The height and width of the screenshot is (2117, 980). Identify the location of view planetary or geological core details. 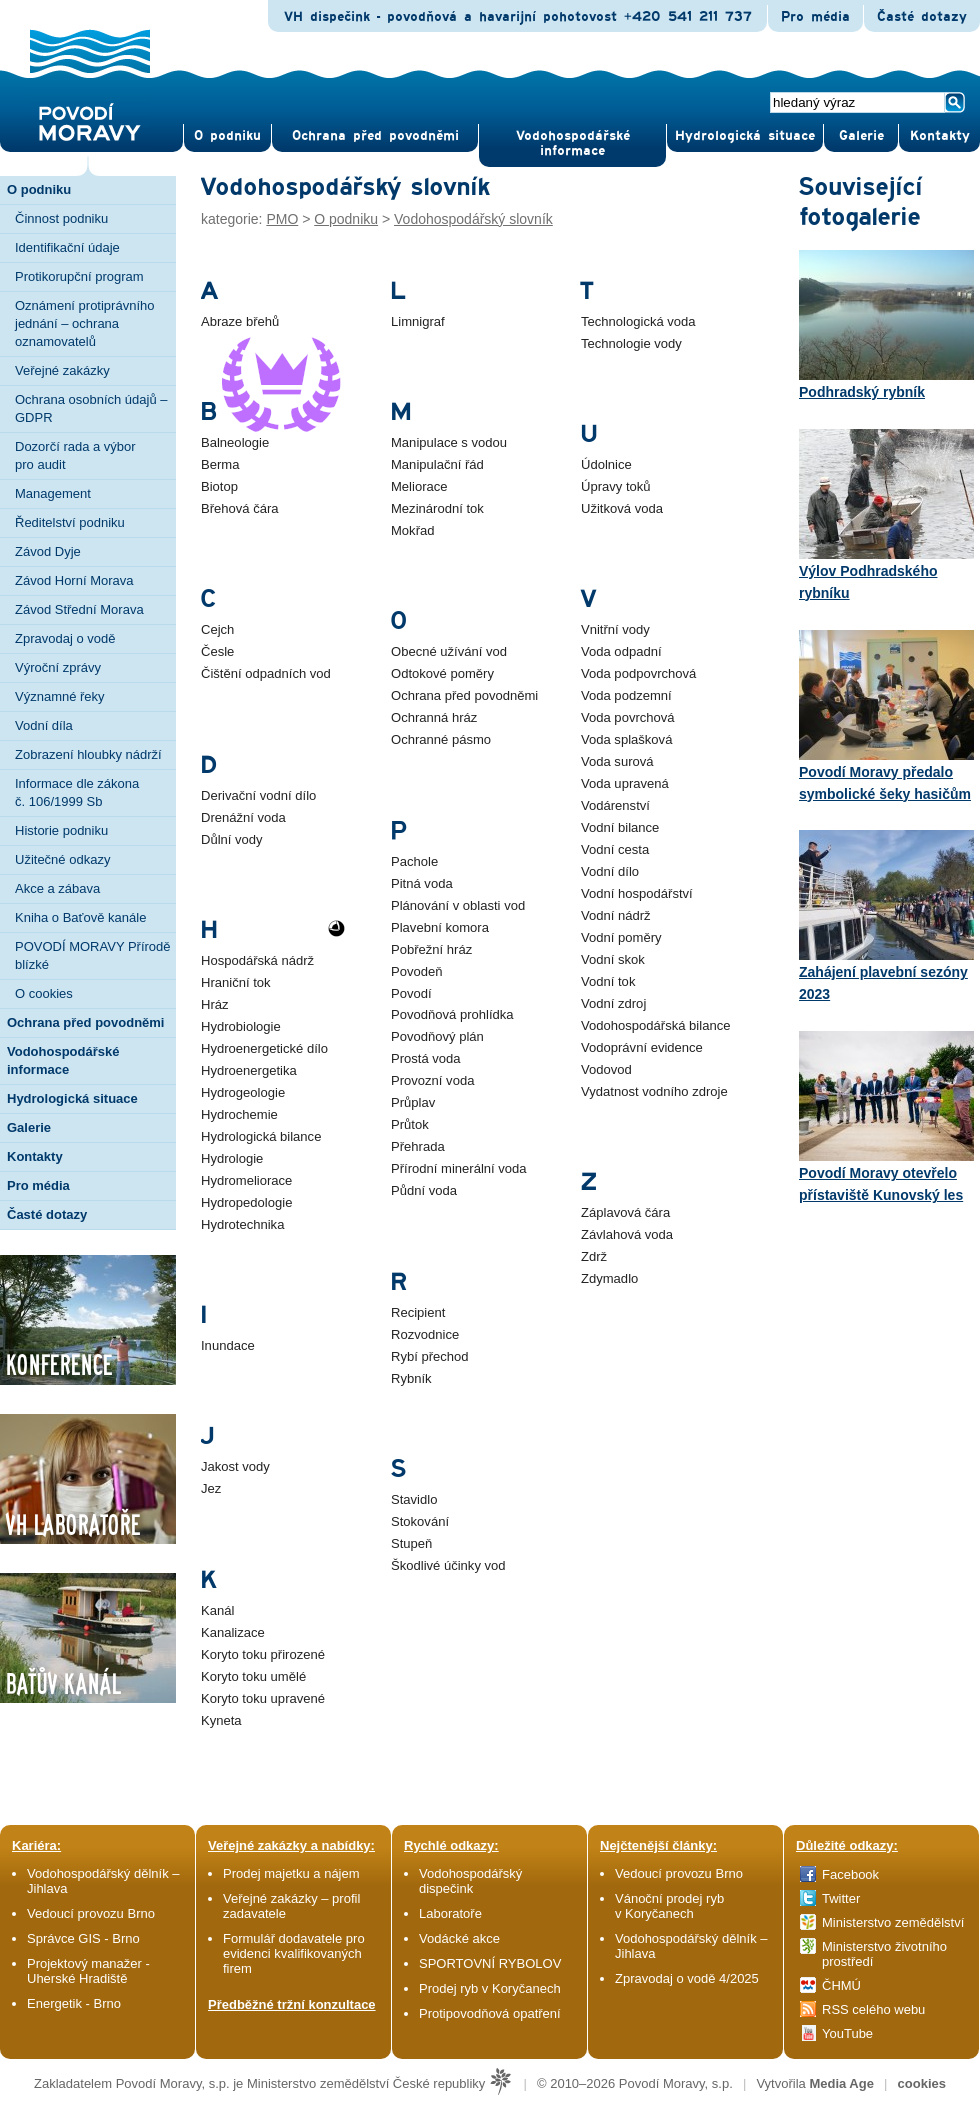
(336, 928).